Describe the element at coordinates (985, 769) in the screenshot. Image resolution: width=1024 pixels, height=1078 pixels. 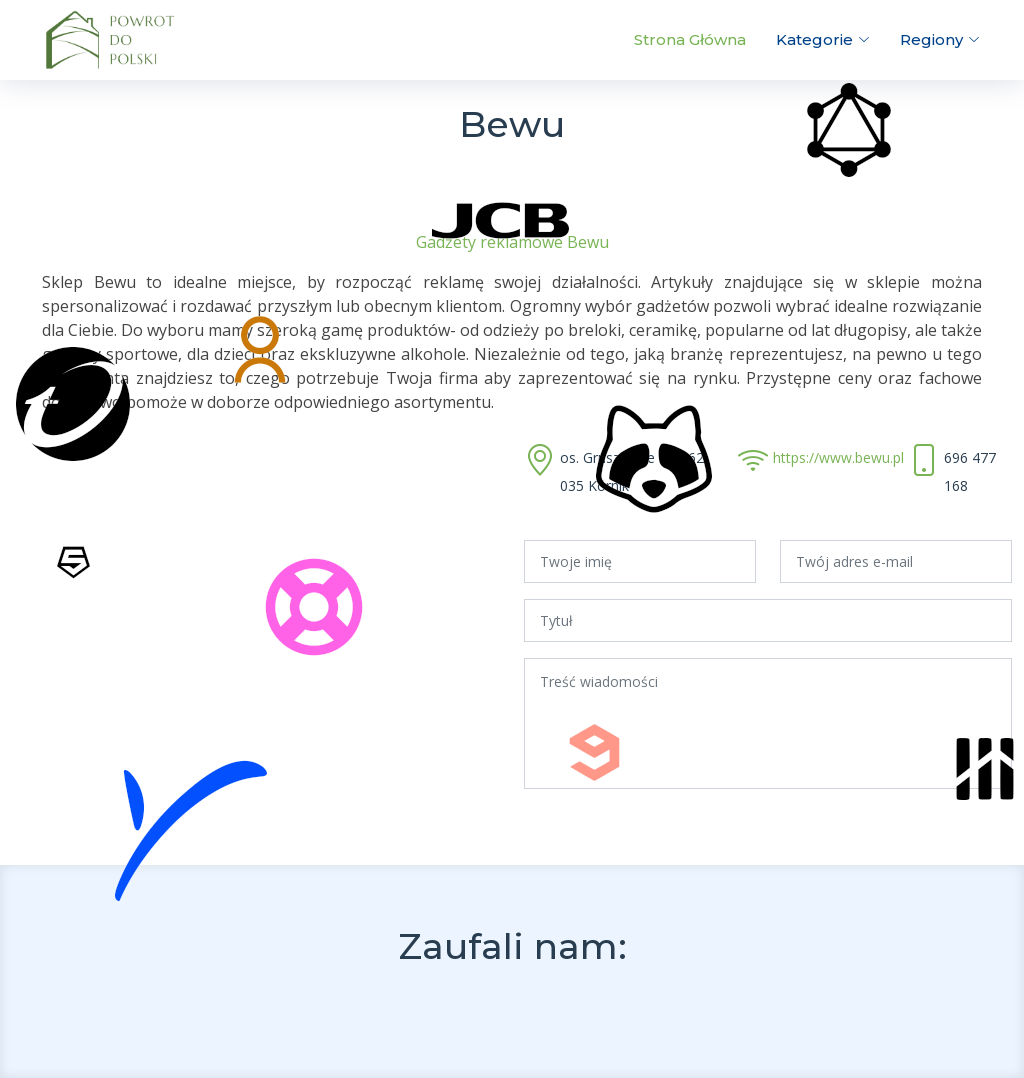
I see `libraries.io logo` at that location.